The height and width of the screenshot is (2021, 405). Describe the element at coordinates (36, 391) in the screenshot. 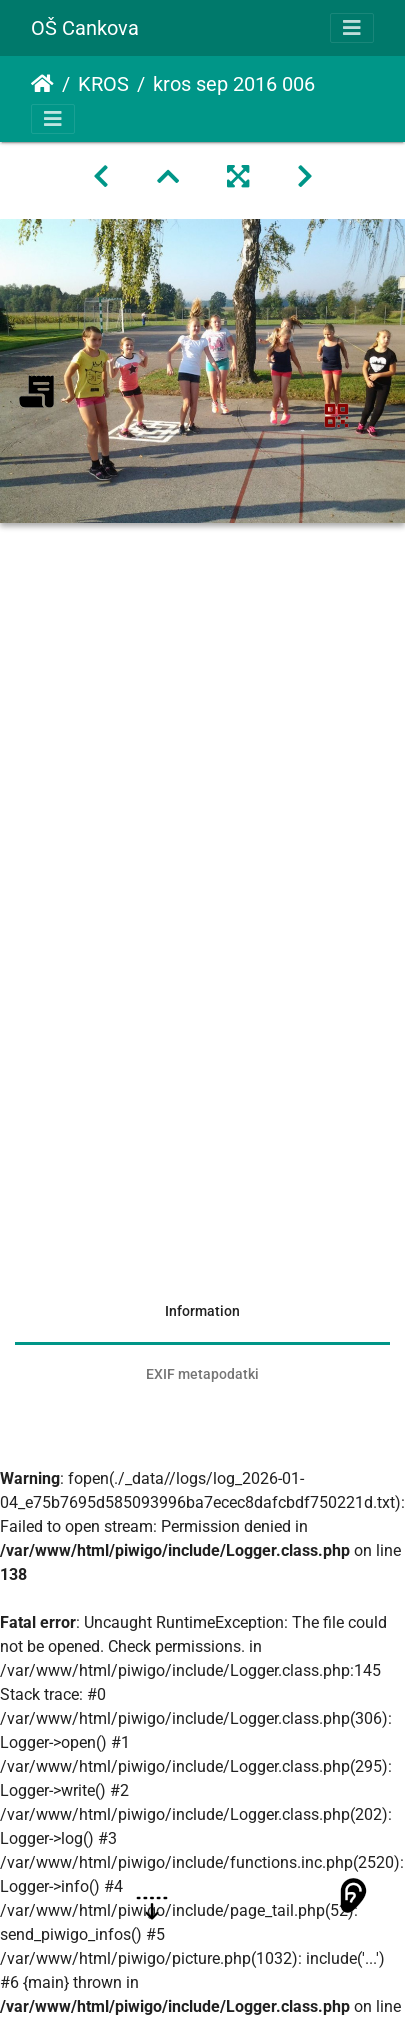

I see `view purchase receipt or transaction history` at that location.